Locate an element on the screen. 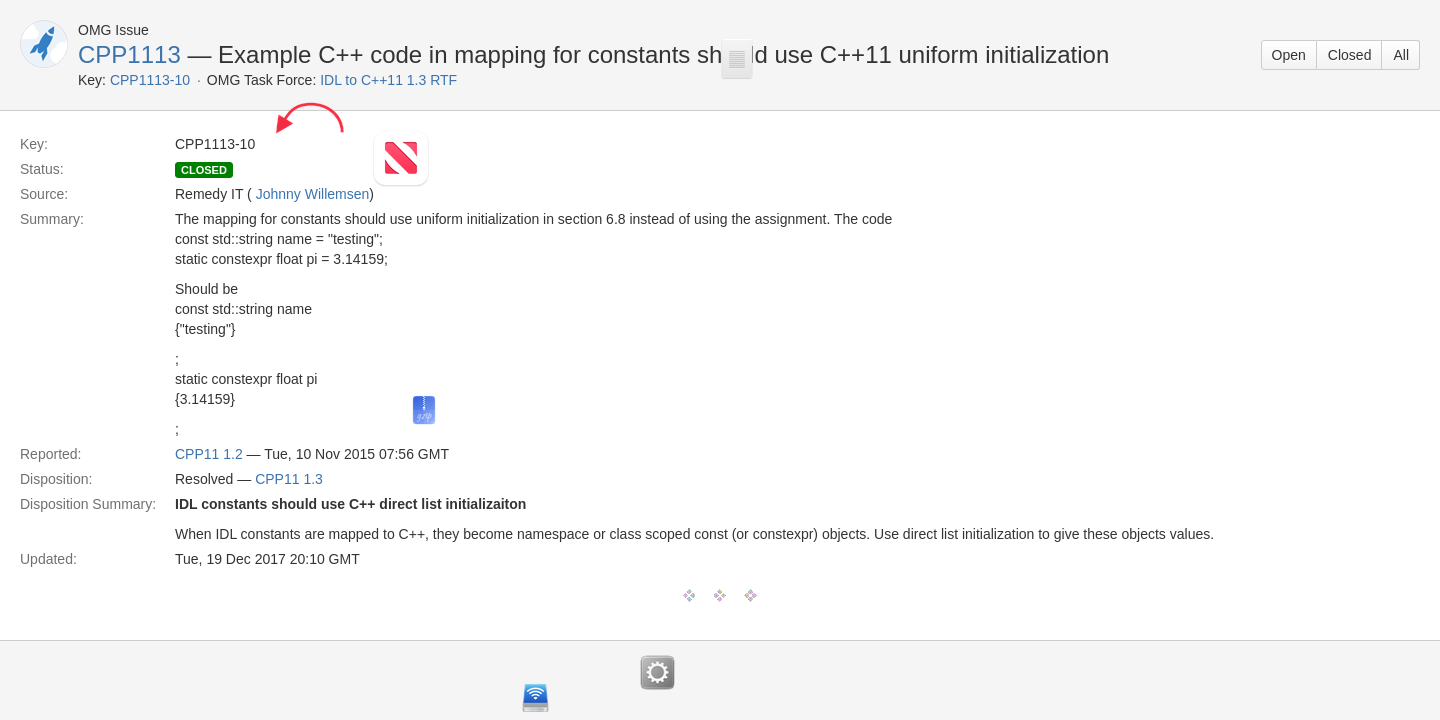  undo the last action is located at coordinates (309, 117).